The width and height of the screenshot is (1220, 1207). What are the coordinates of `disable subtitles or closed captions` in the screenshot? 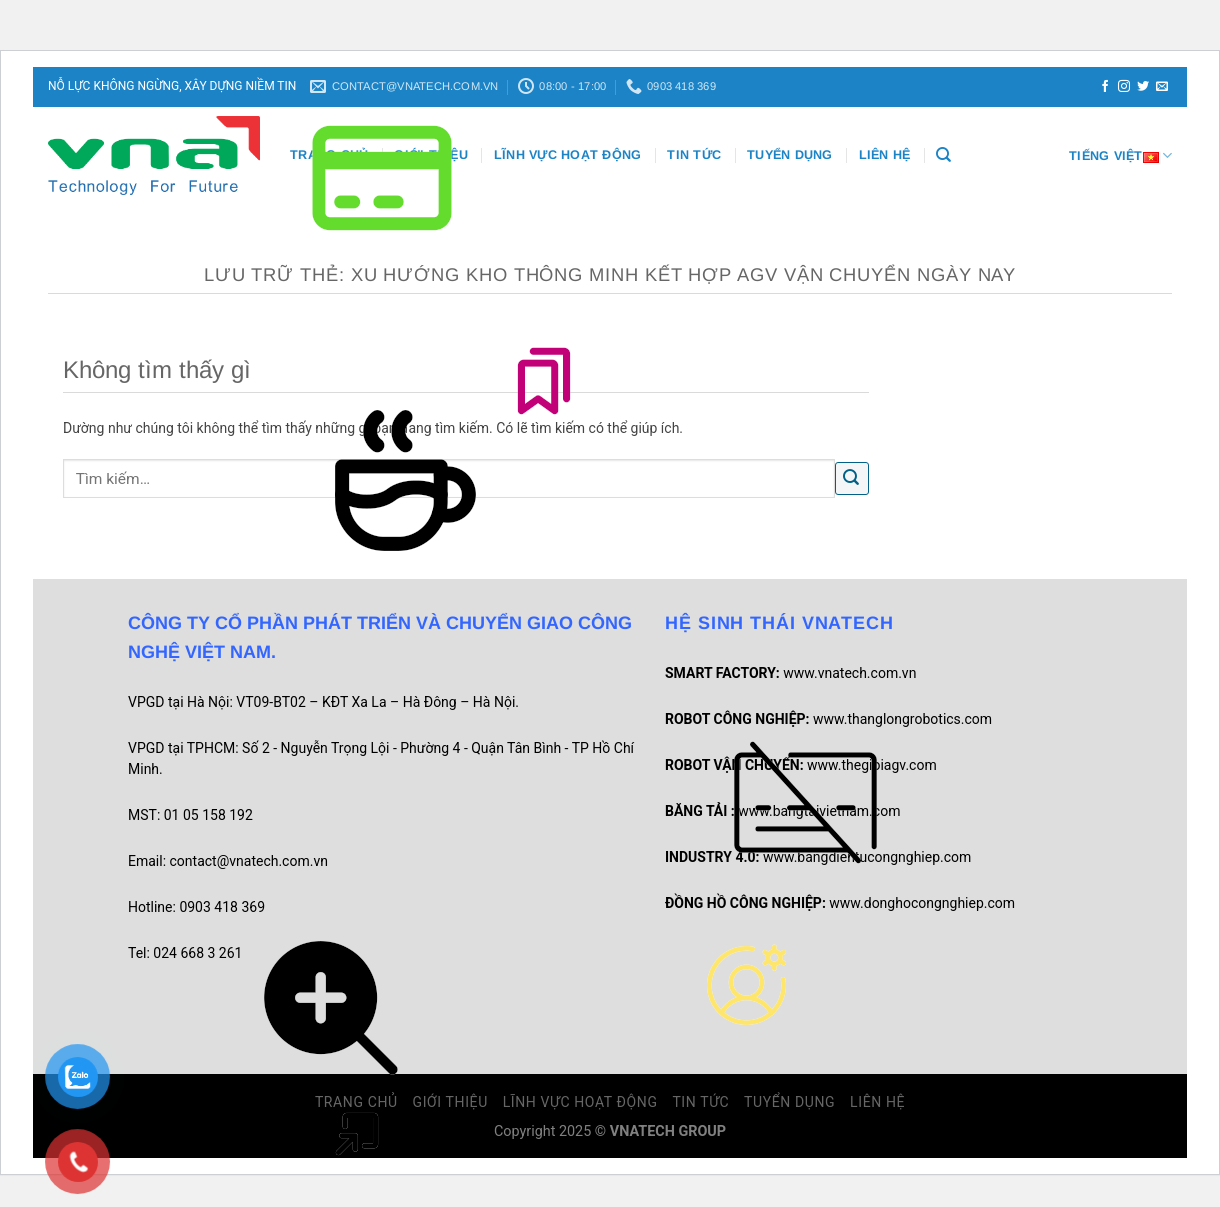 It's located at (805, 802).